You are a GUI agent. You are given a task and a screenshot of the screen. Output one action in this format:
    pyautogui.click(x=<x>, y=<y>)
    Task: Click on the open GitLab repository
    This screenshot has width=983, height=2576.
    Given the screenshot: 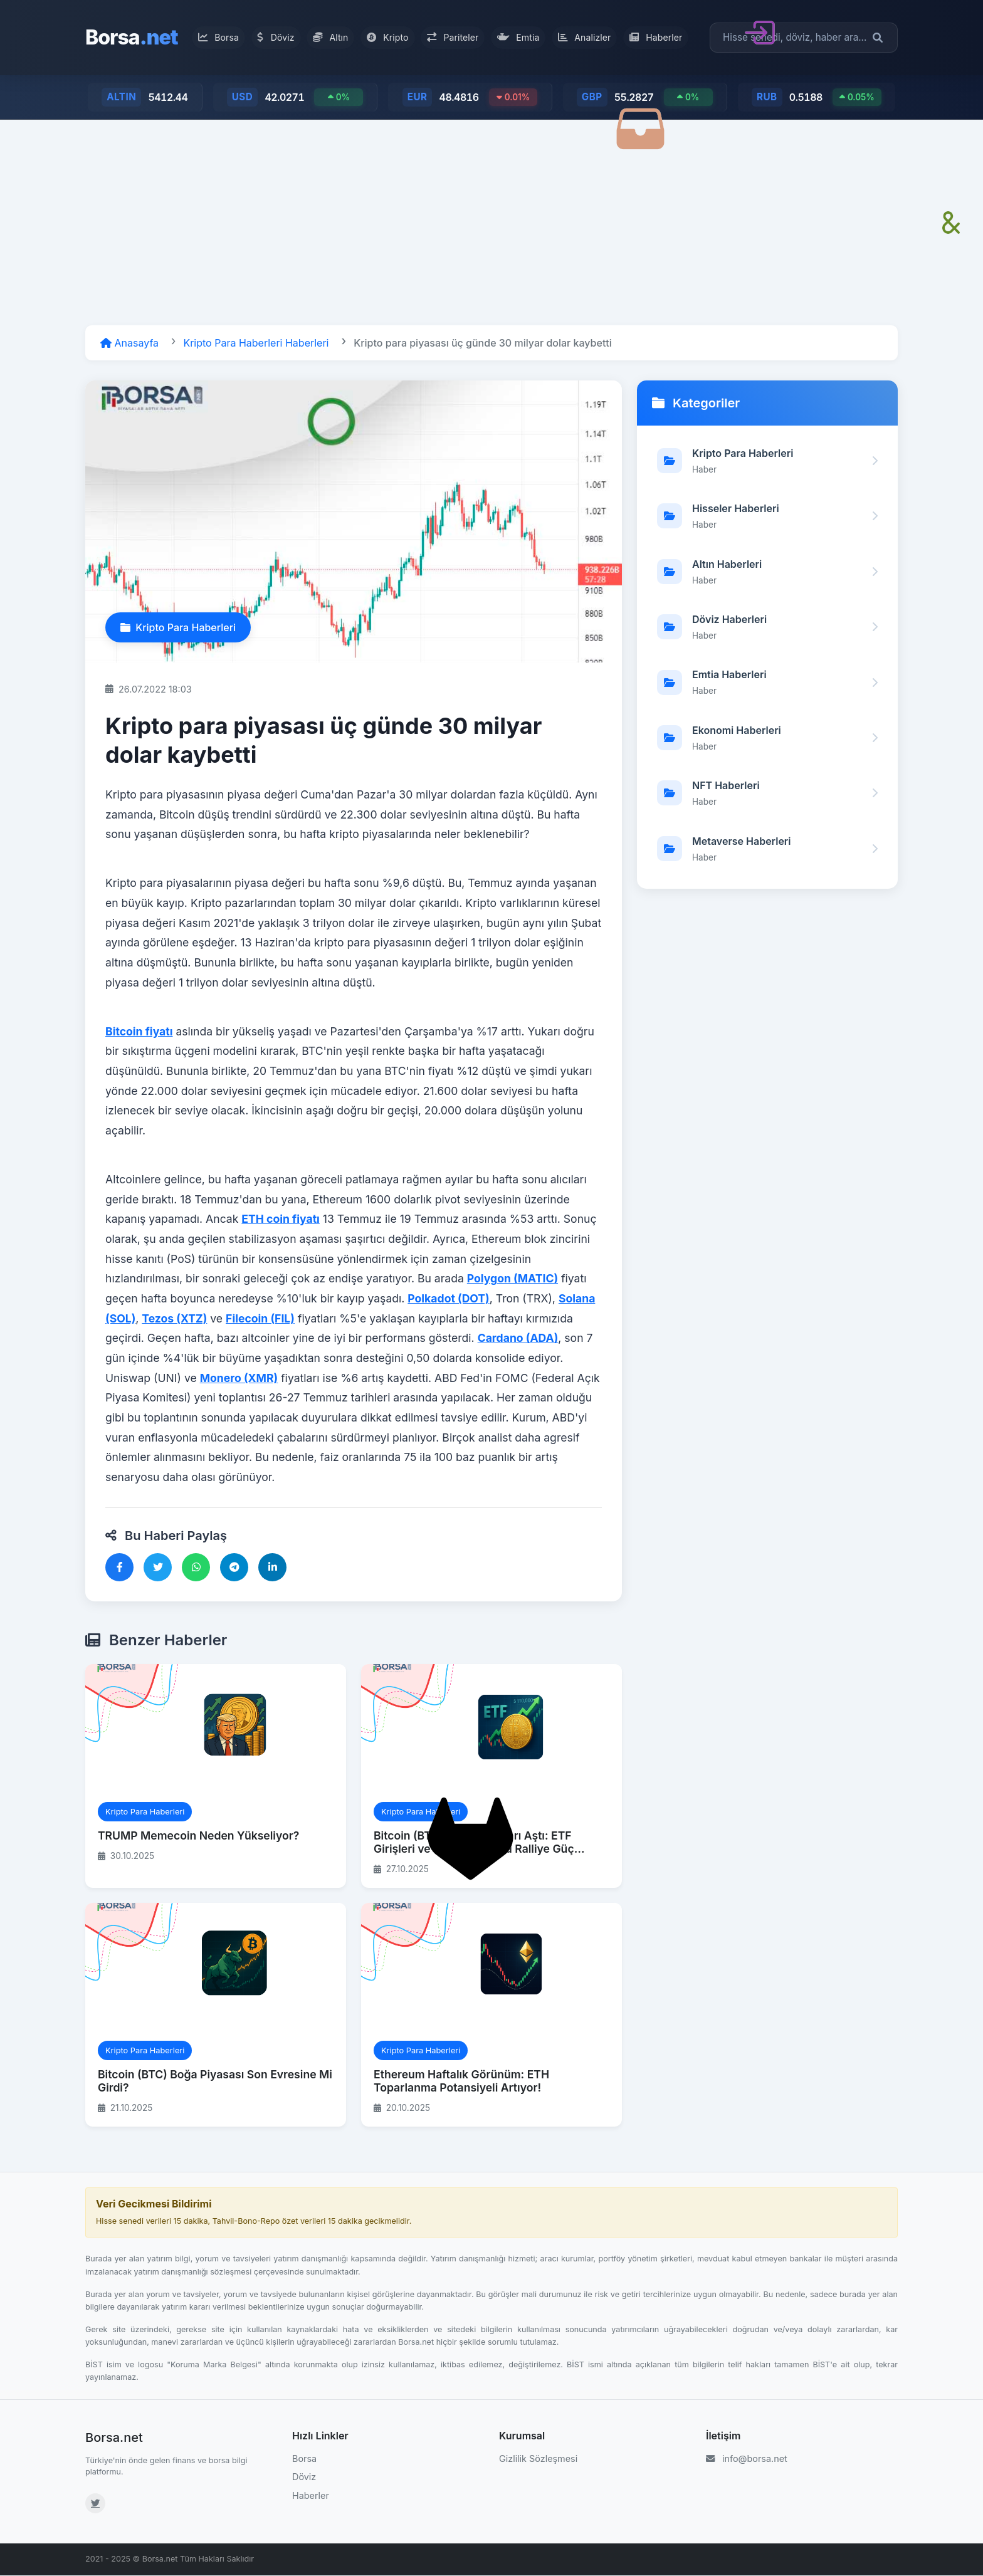 What is the action you would take?
    pyautogui.click(x=470, y=1838)
    